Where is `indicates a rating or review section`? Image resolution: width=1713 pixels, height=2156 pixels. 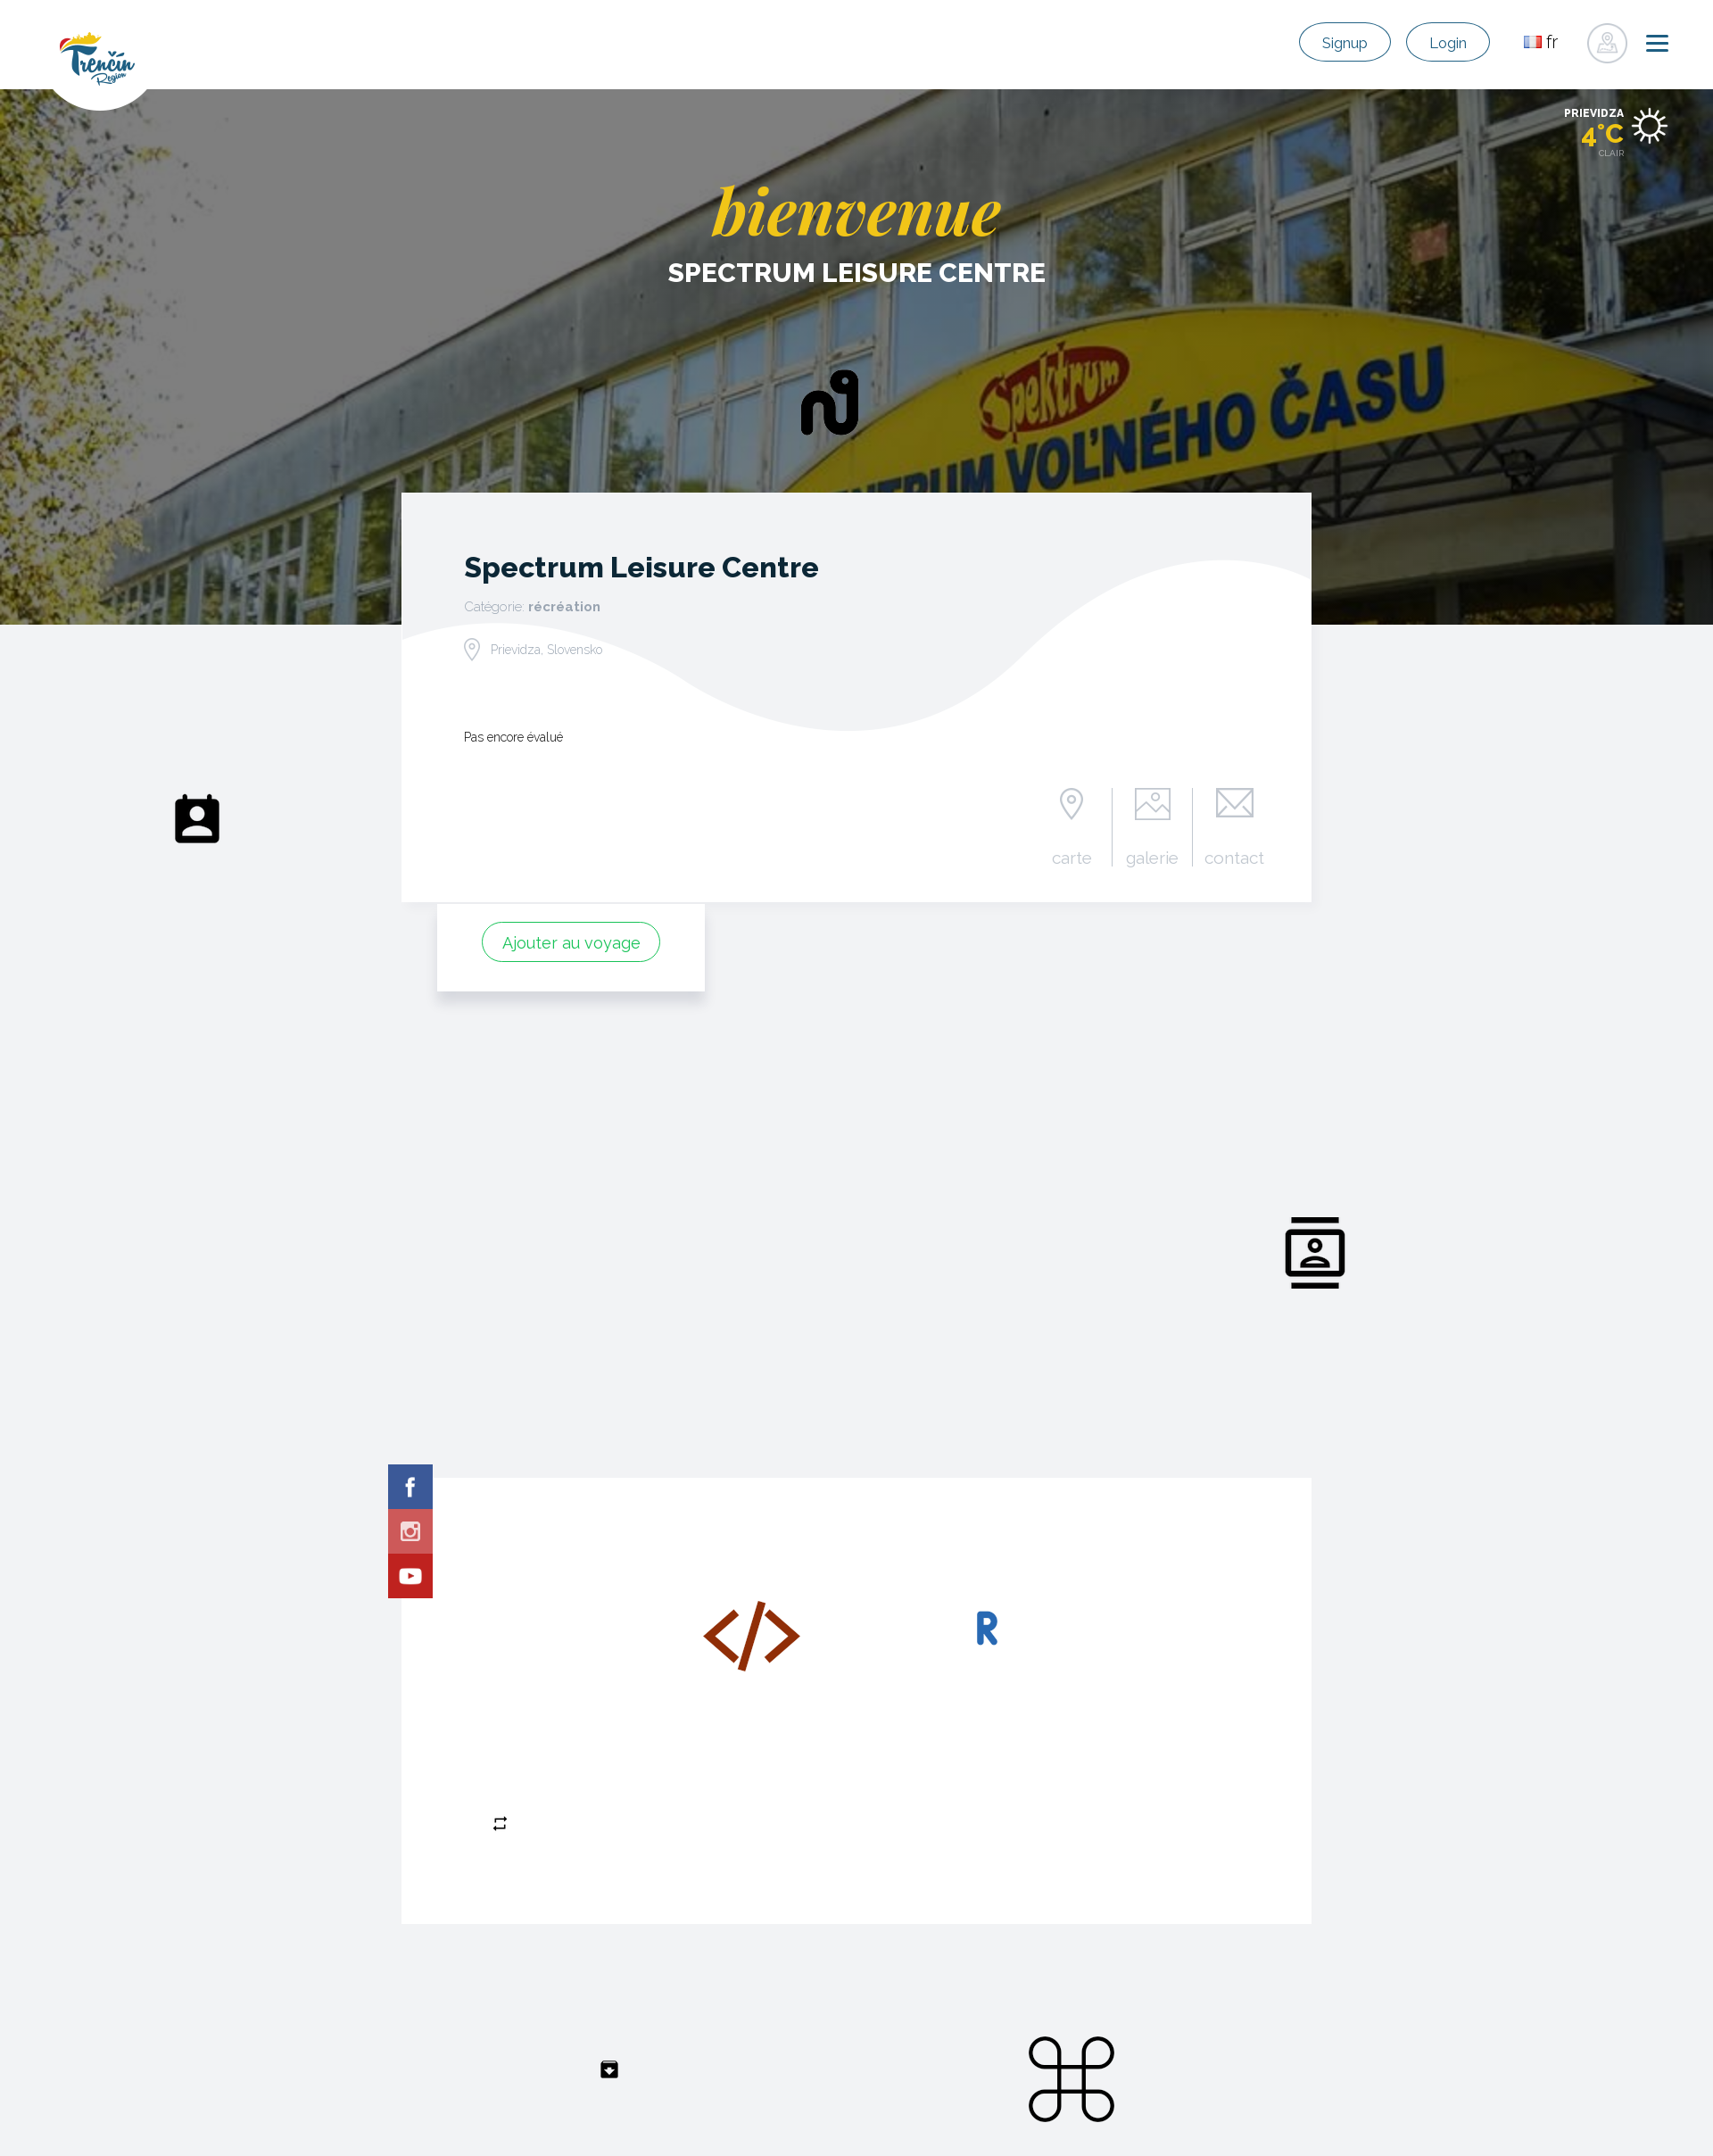 indicates a rating or review section is located at coordinates (987, 1628).